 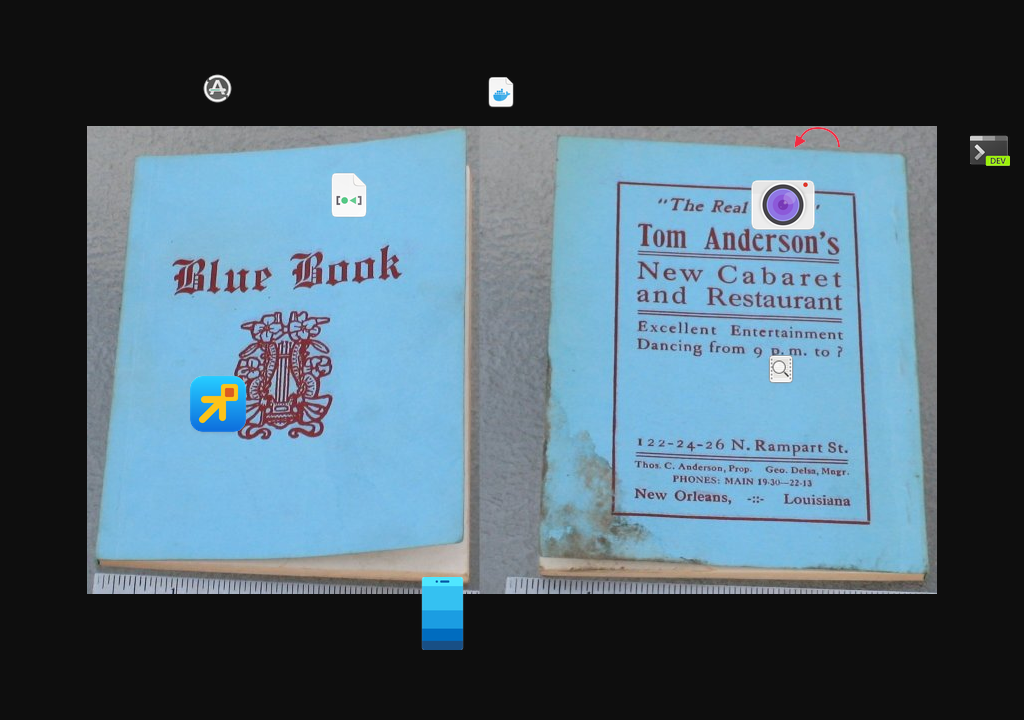 I want to click on open the your phone companion app, so click(x=442, y=613).